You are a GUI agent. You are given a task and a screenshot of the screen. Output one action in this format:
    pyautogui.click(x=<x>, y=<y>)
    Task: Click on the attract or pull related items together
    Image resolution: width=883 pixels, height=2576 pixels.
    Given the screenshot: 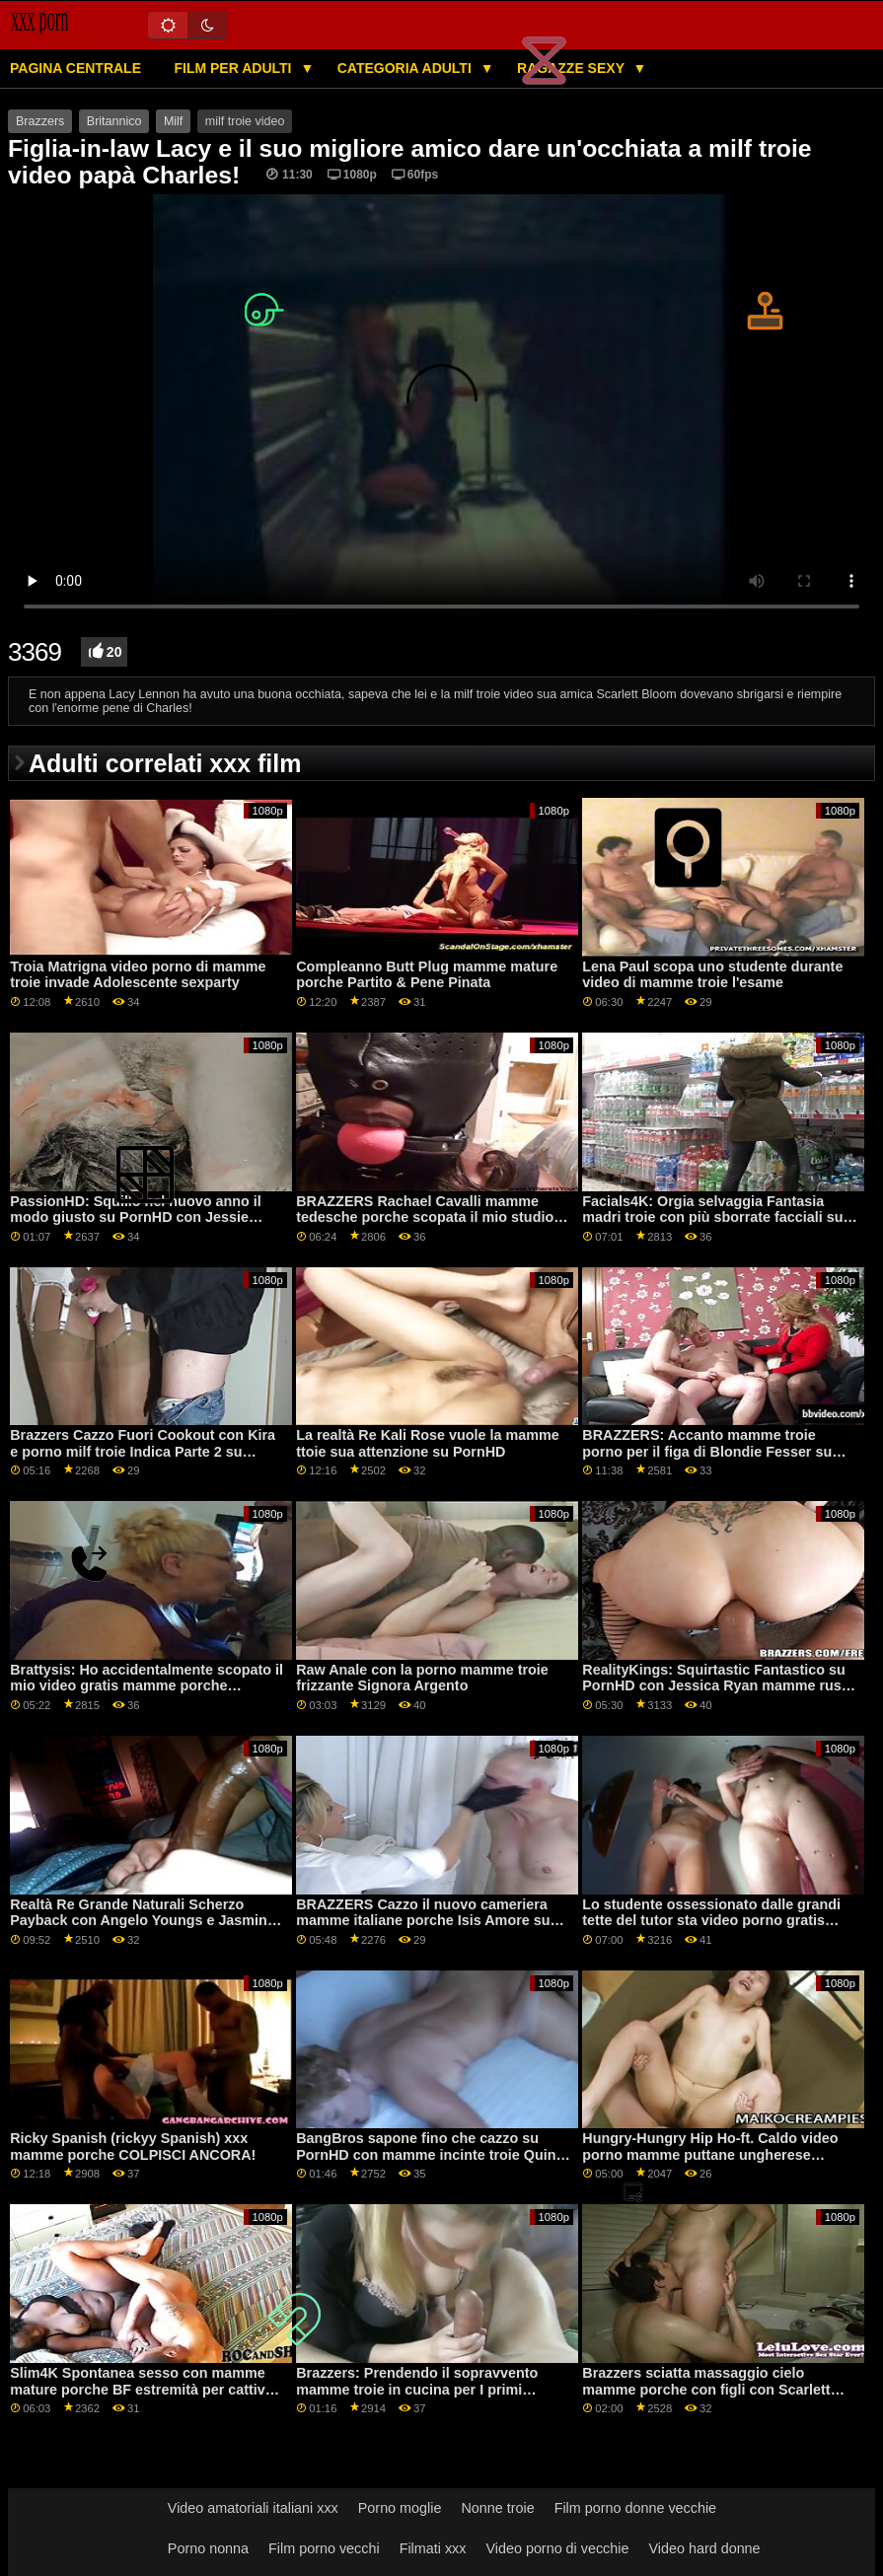 What is the action you would take?
    pyautogui.click(x=295, y=2318)
    